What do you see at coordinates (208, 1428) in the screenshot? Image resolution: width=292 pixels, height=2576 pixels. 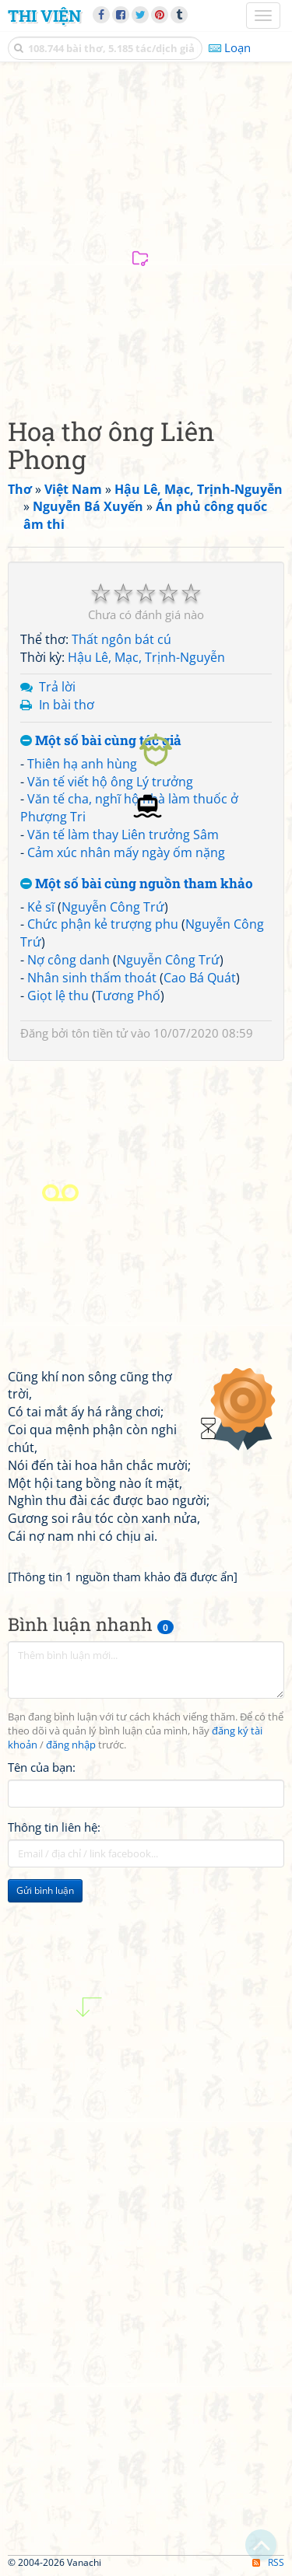 I see `indicates a process is in progress` at bounding box center [208, 1428].